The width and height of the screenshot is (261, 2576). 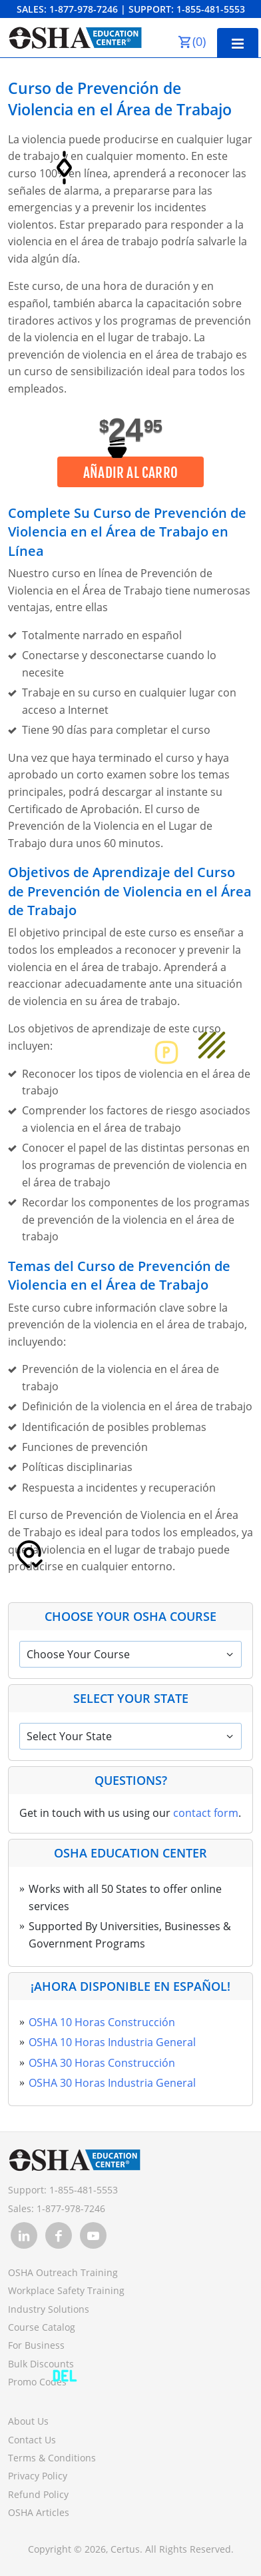 I want to click on browse asian cuisine or noodle restaurants, so click(x=117, y=449).